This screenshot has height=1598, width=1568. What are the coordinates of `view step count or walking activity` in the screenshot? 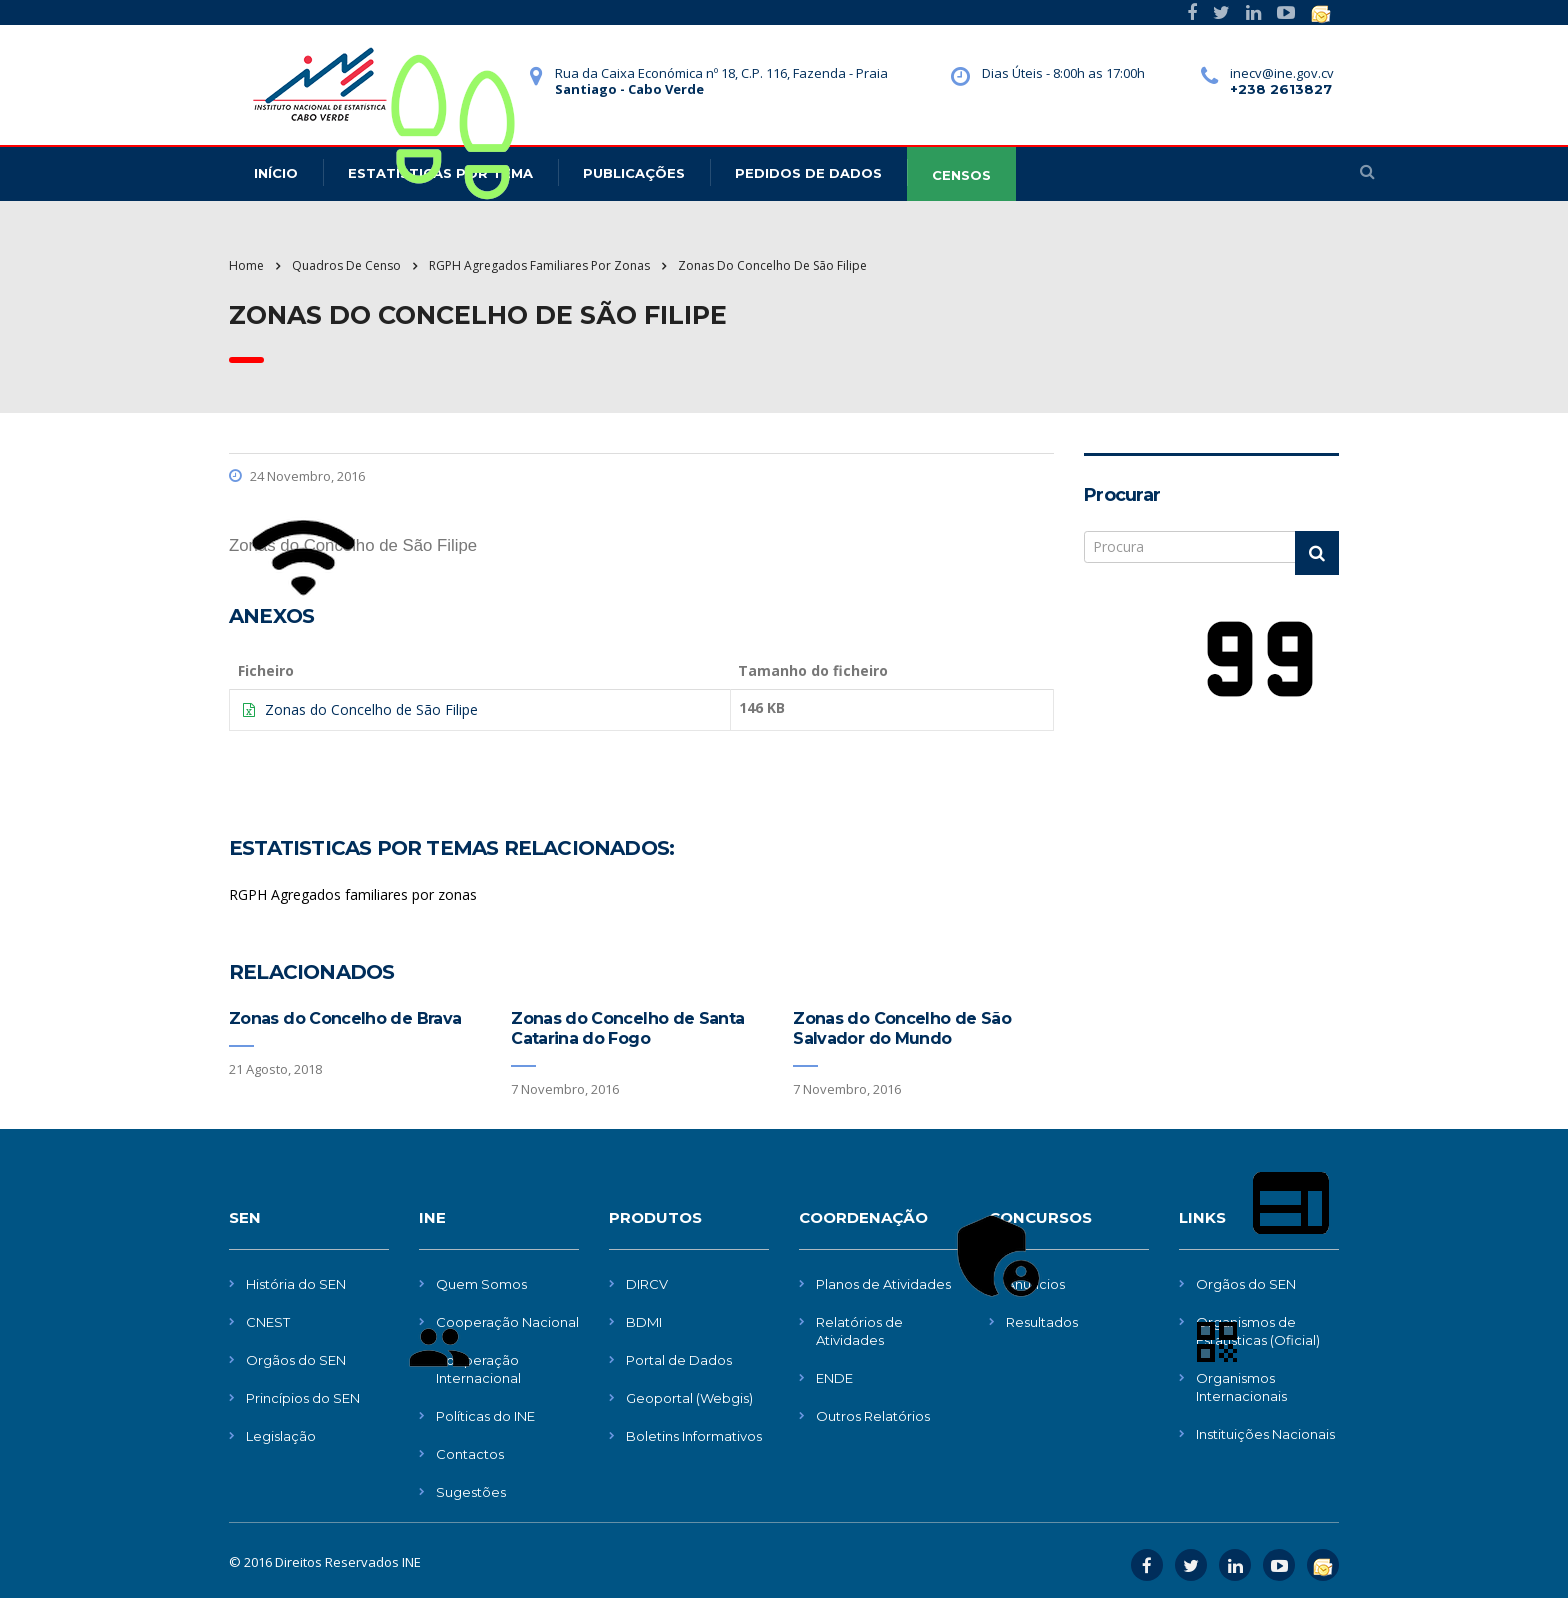 It's located at (453, 127).